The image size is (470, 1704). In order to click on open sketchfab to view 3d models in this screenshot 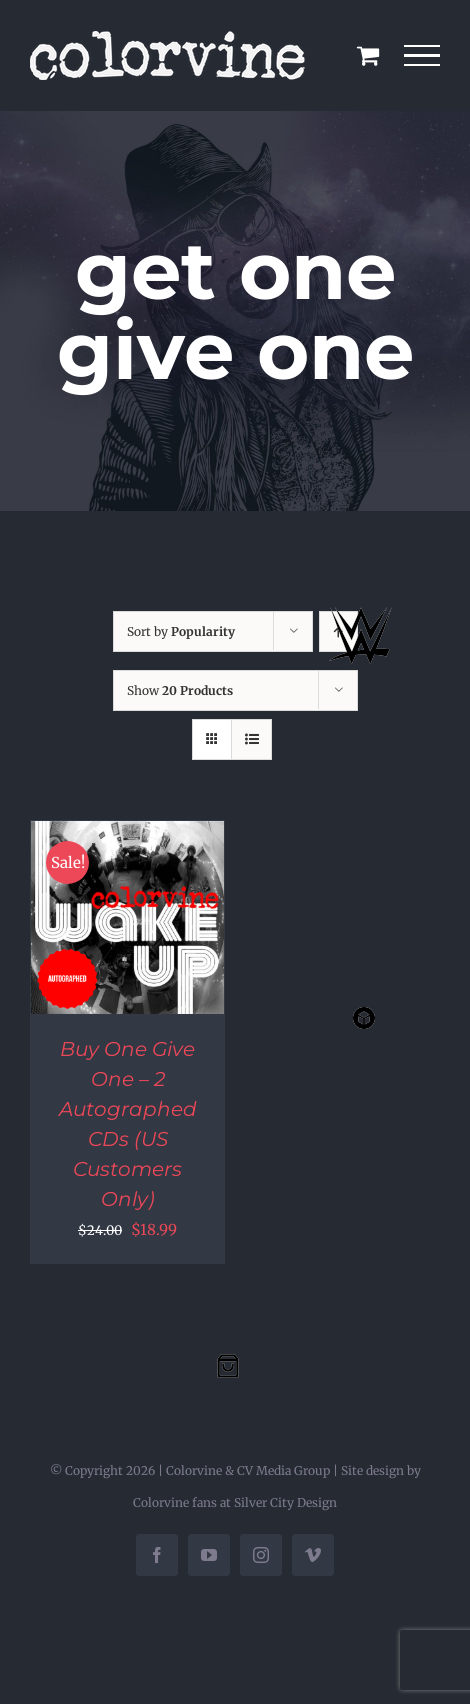, I will do `click(364, 1018)`.